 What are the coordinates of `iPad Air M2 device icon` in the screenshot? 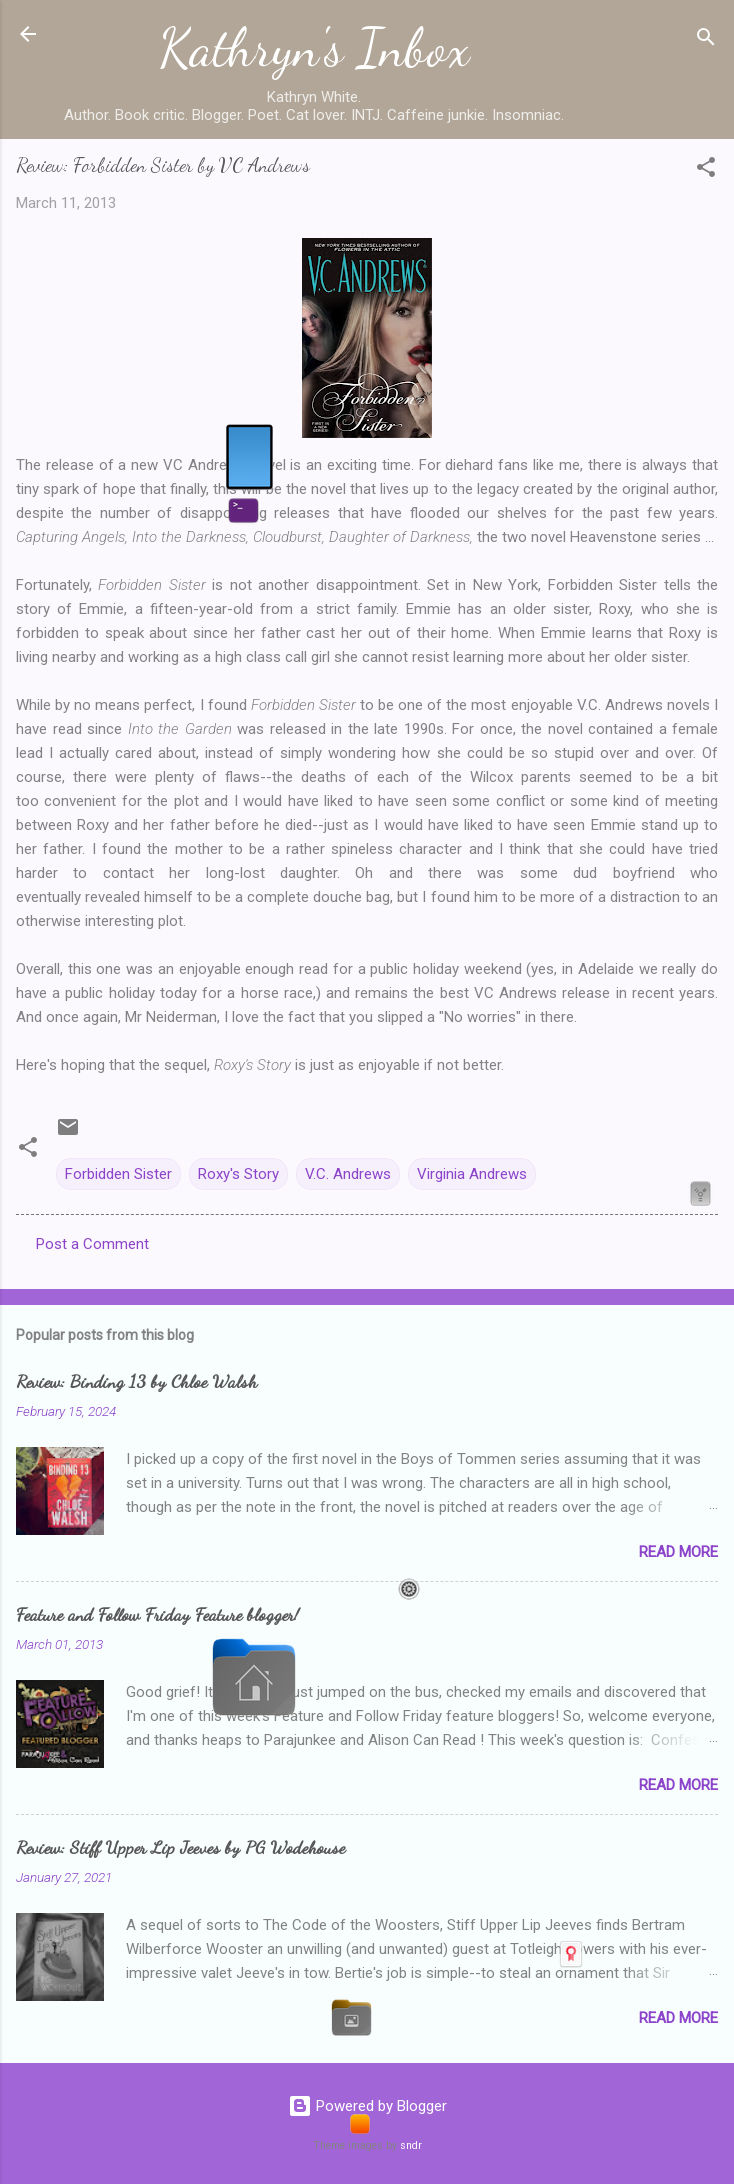 It's located at (249, 457).